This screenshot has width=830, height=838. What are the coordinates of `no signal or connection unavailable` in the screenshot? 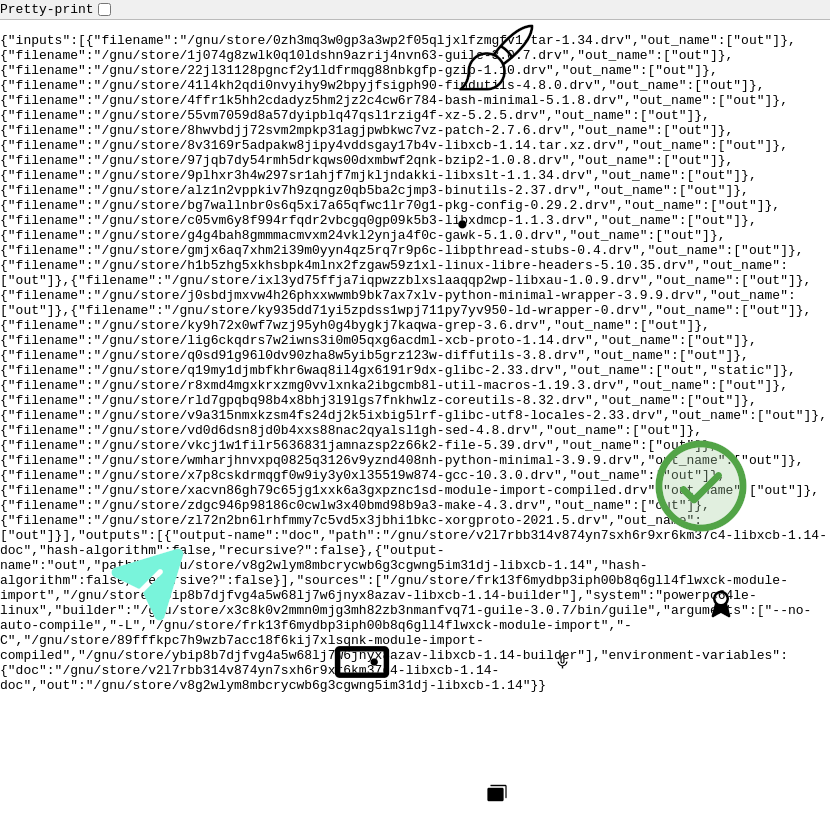 It's located at (504, 191).